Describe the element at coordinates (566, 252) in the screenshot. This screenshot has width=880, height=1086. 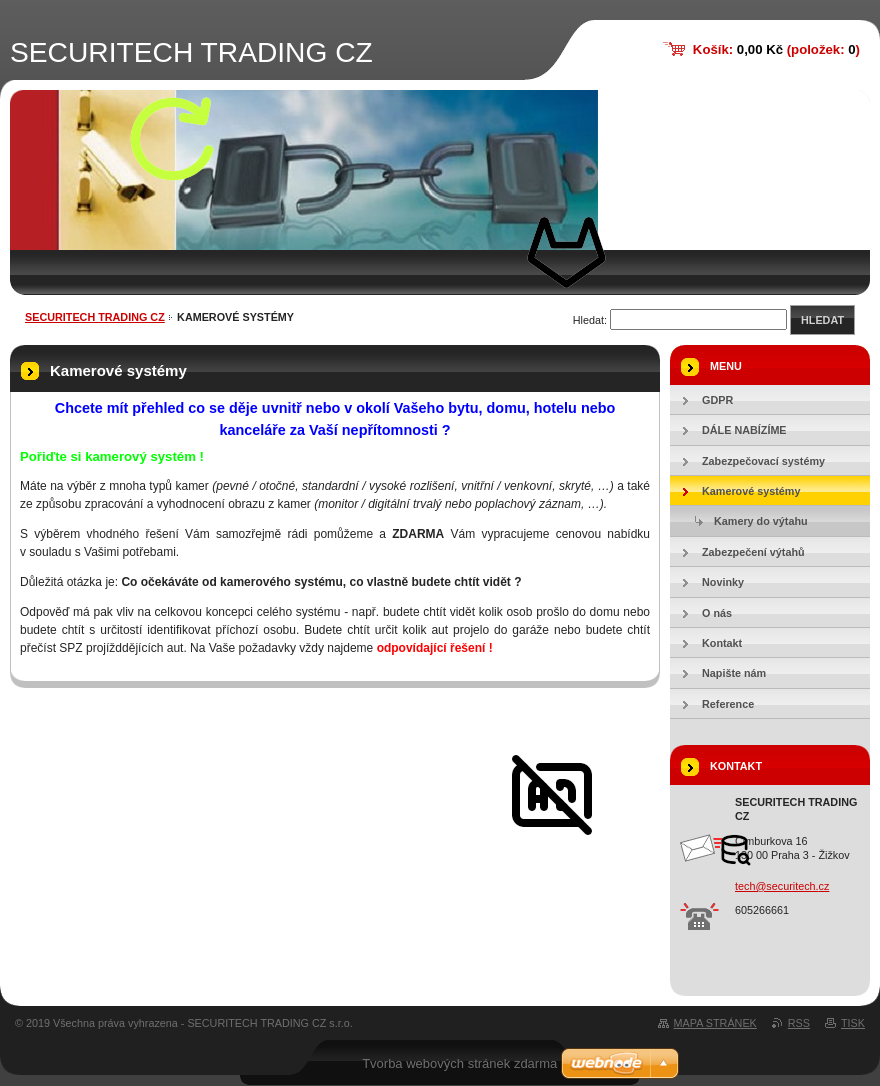
I see `open GitLab repository` at that location.